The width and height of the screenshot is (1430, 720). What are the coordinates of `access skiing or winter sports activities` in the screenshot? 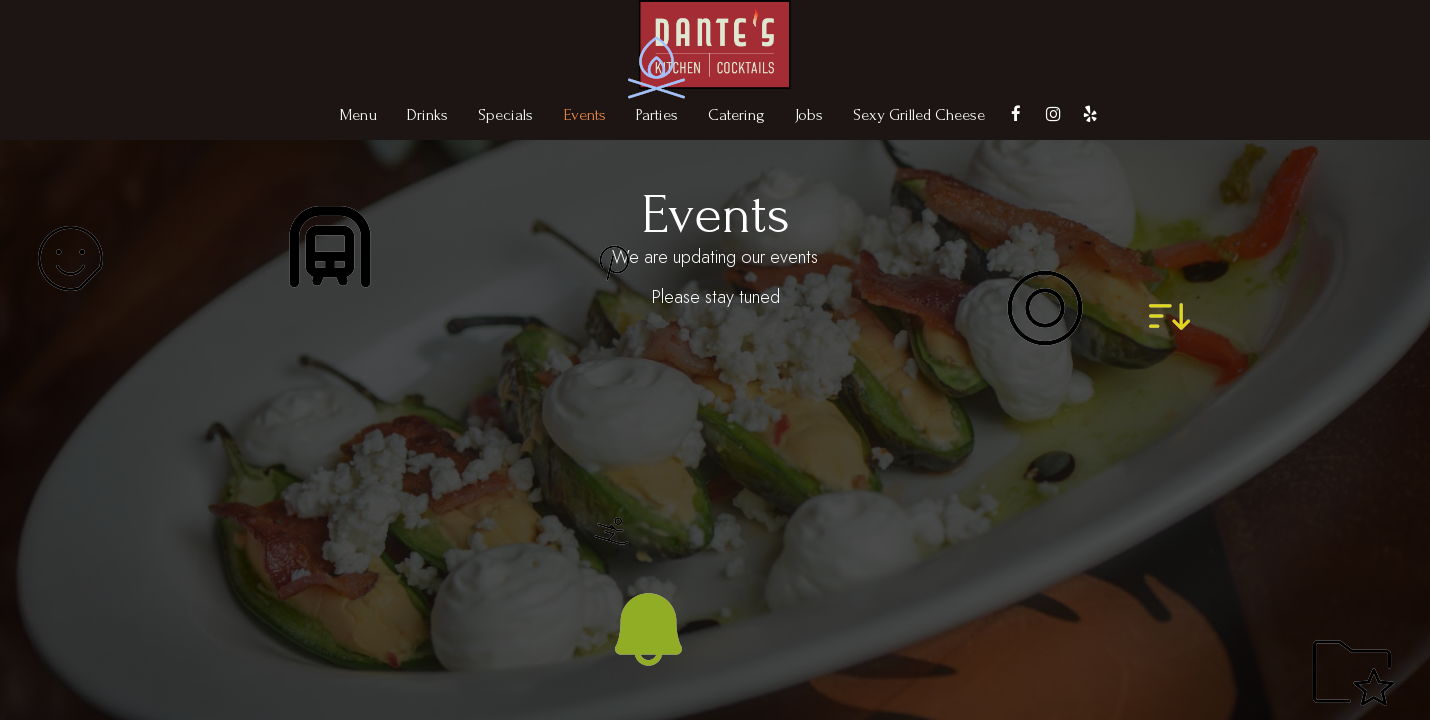 It's located at (611, 531).